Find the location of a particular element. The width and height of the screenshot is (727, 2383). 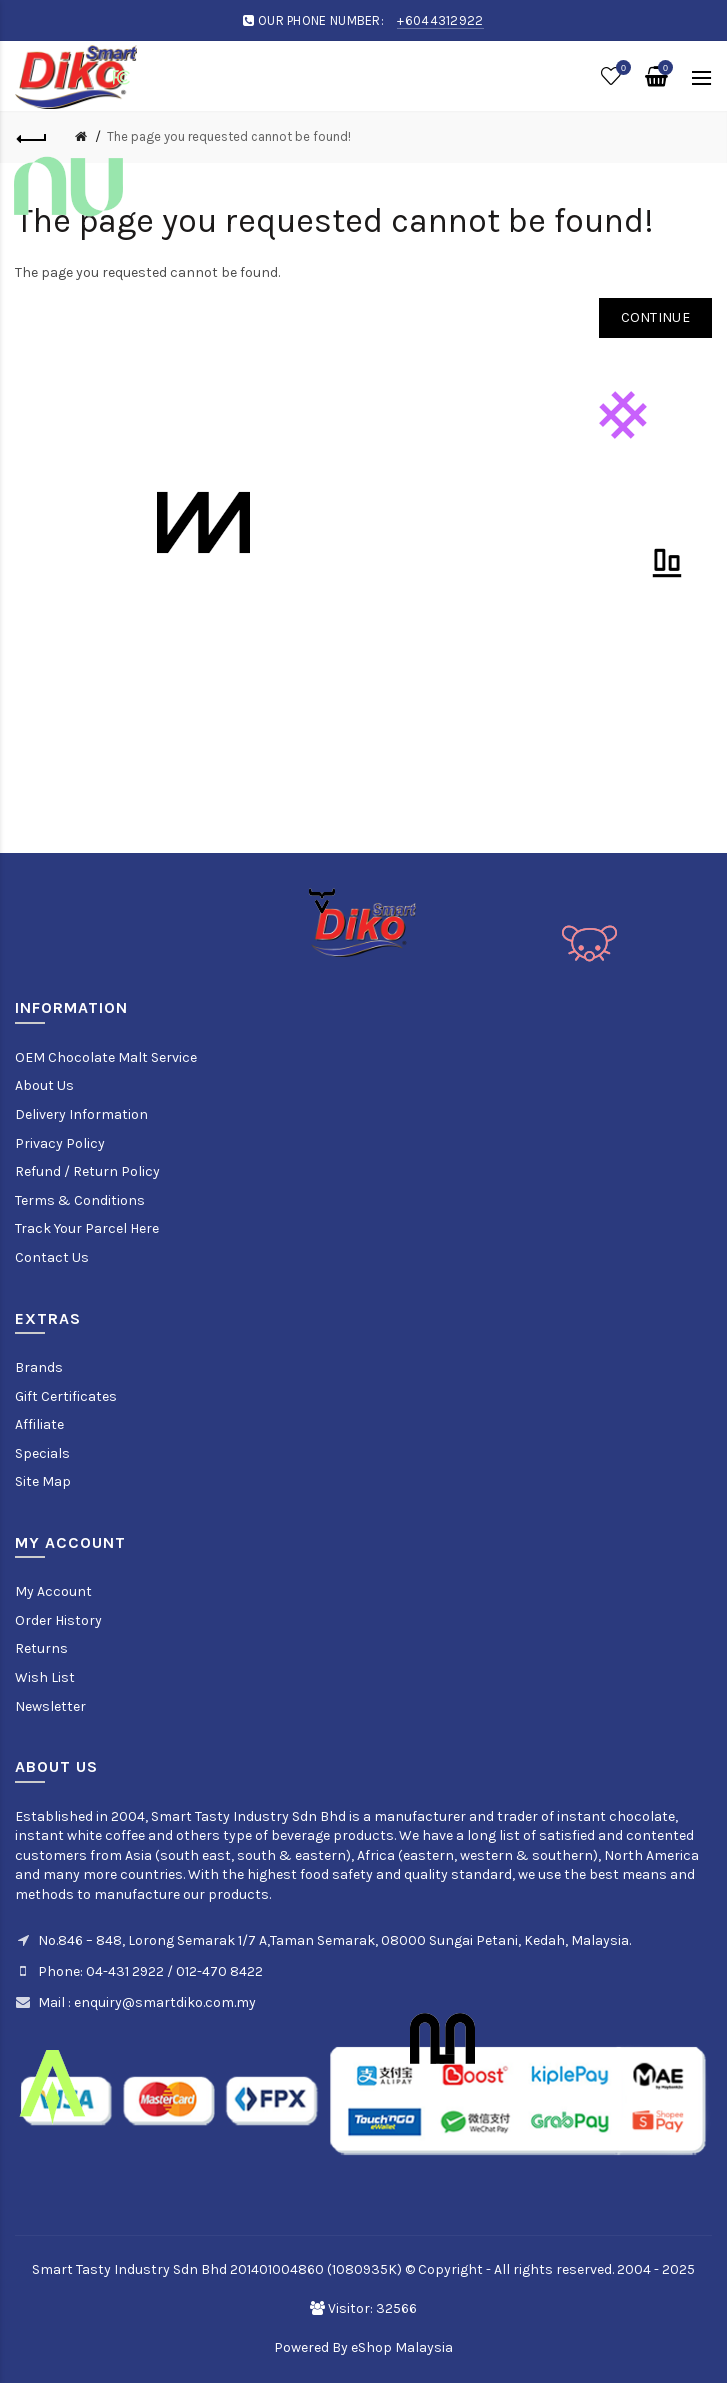

vaadin framework branding logo is located at coordinates (322, 901).